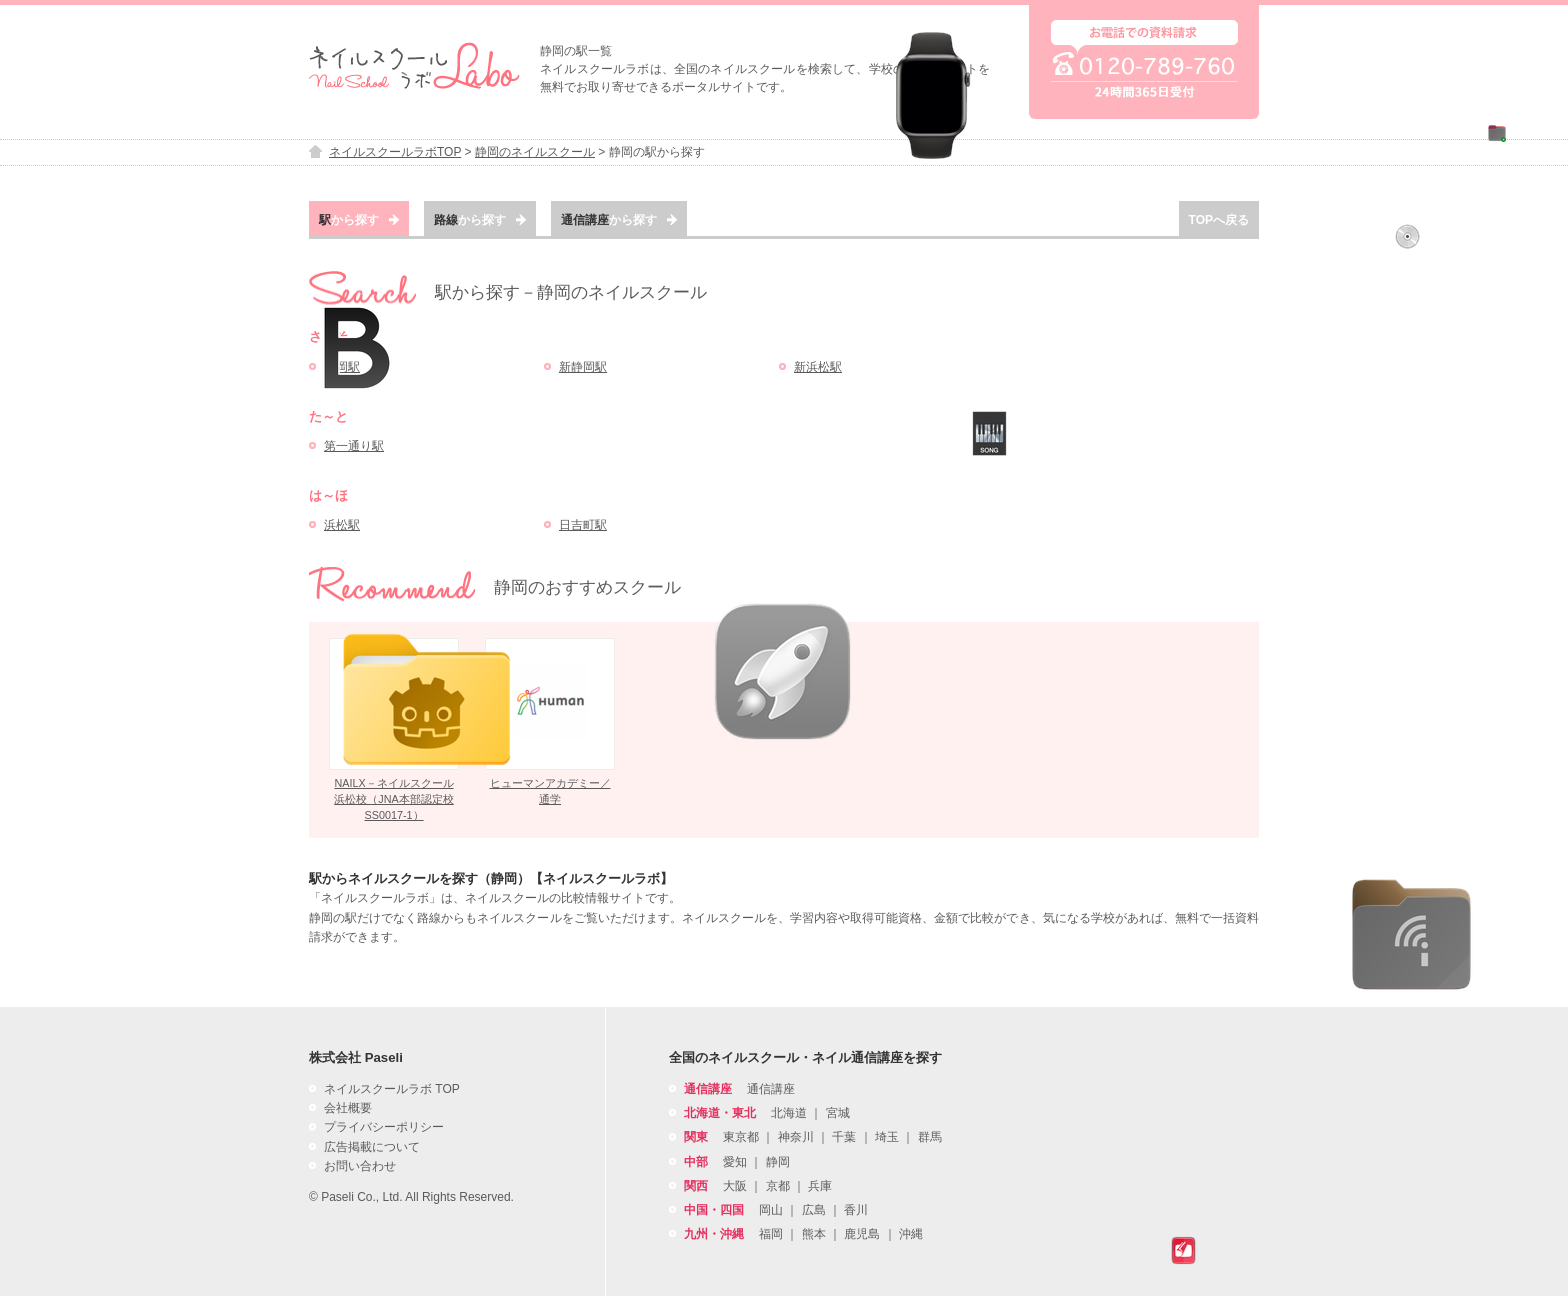 Image resolution: width=1568 pixels, height=1296 pixels. Describe the element at coordinates (931, 95) in the screenshot. I see `apple watch series 5 device icon` at that location.